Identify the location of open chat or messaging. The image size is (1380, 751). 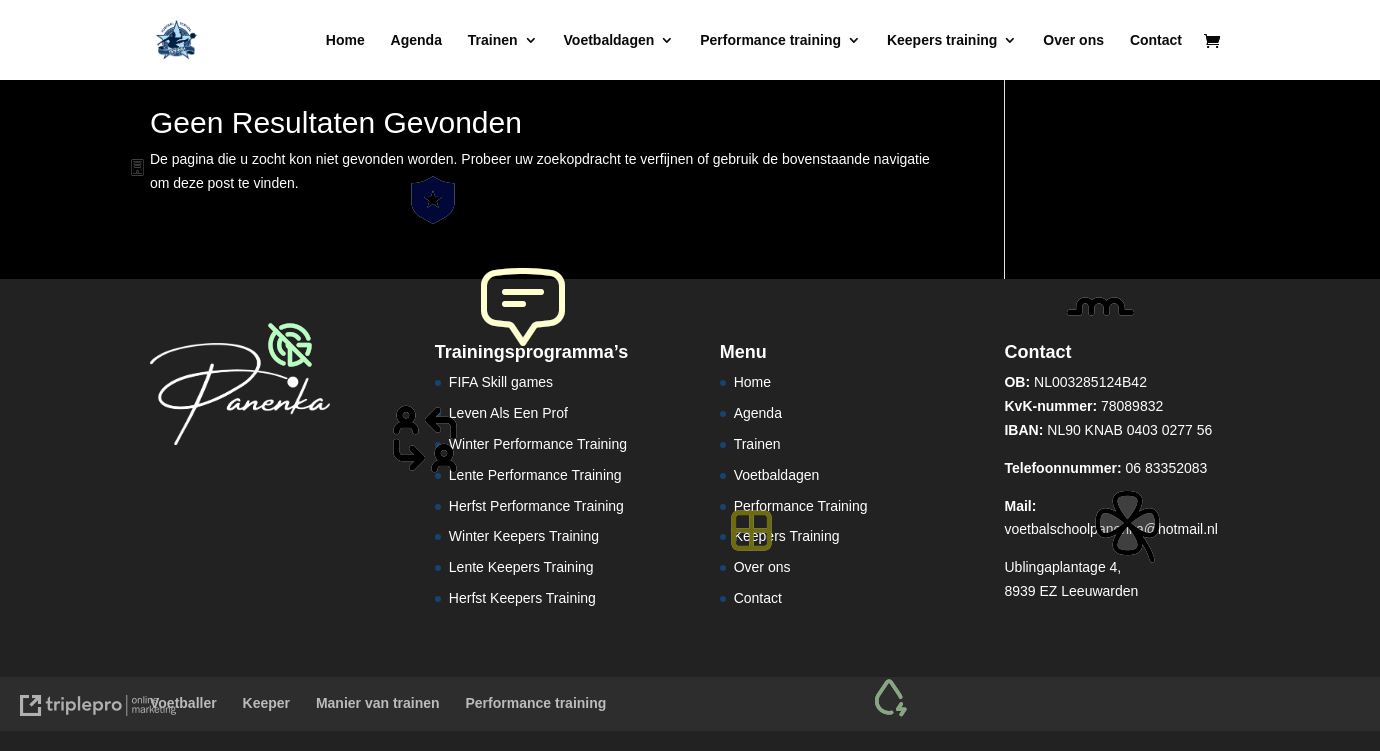
(523, 307).